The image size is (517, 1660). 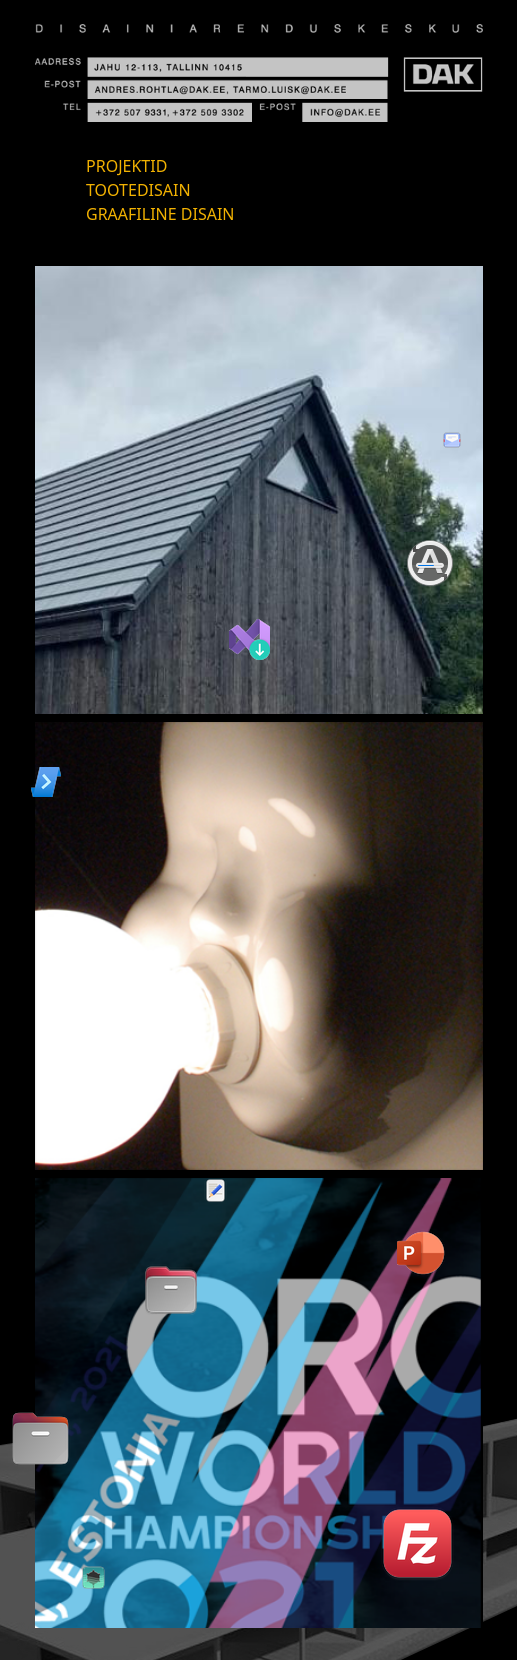 I want to click on open the file manager, so click(x=40, y=1438).